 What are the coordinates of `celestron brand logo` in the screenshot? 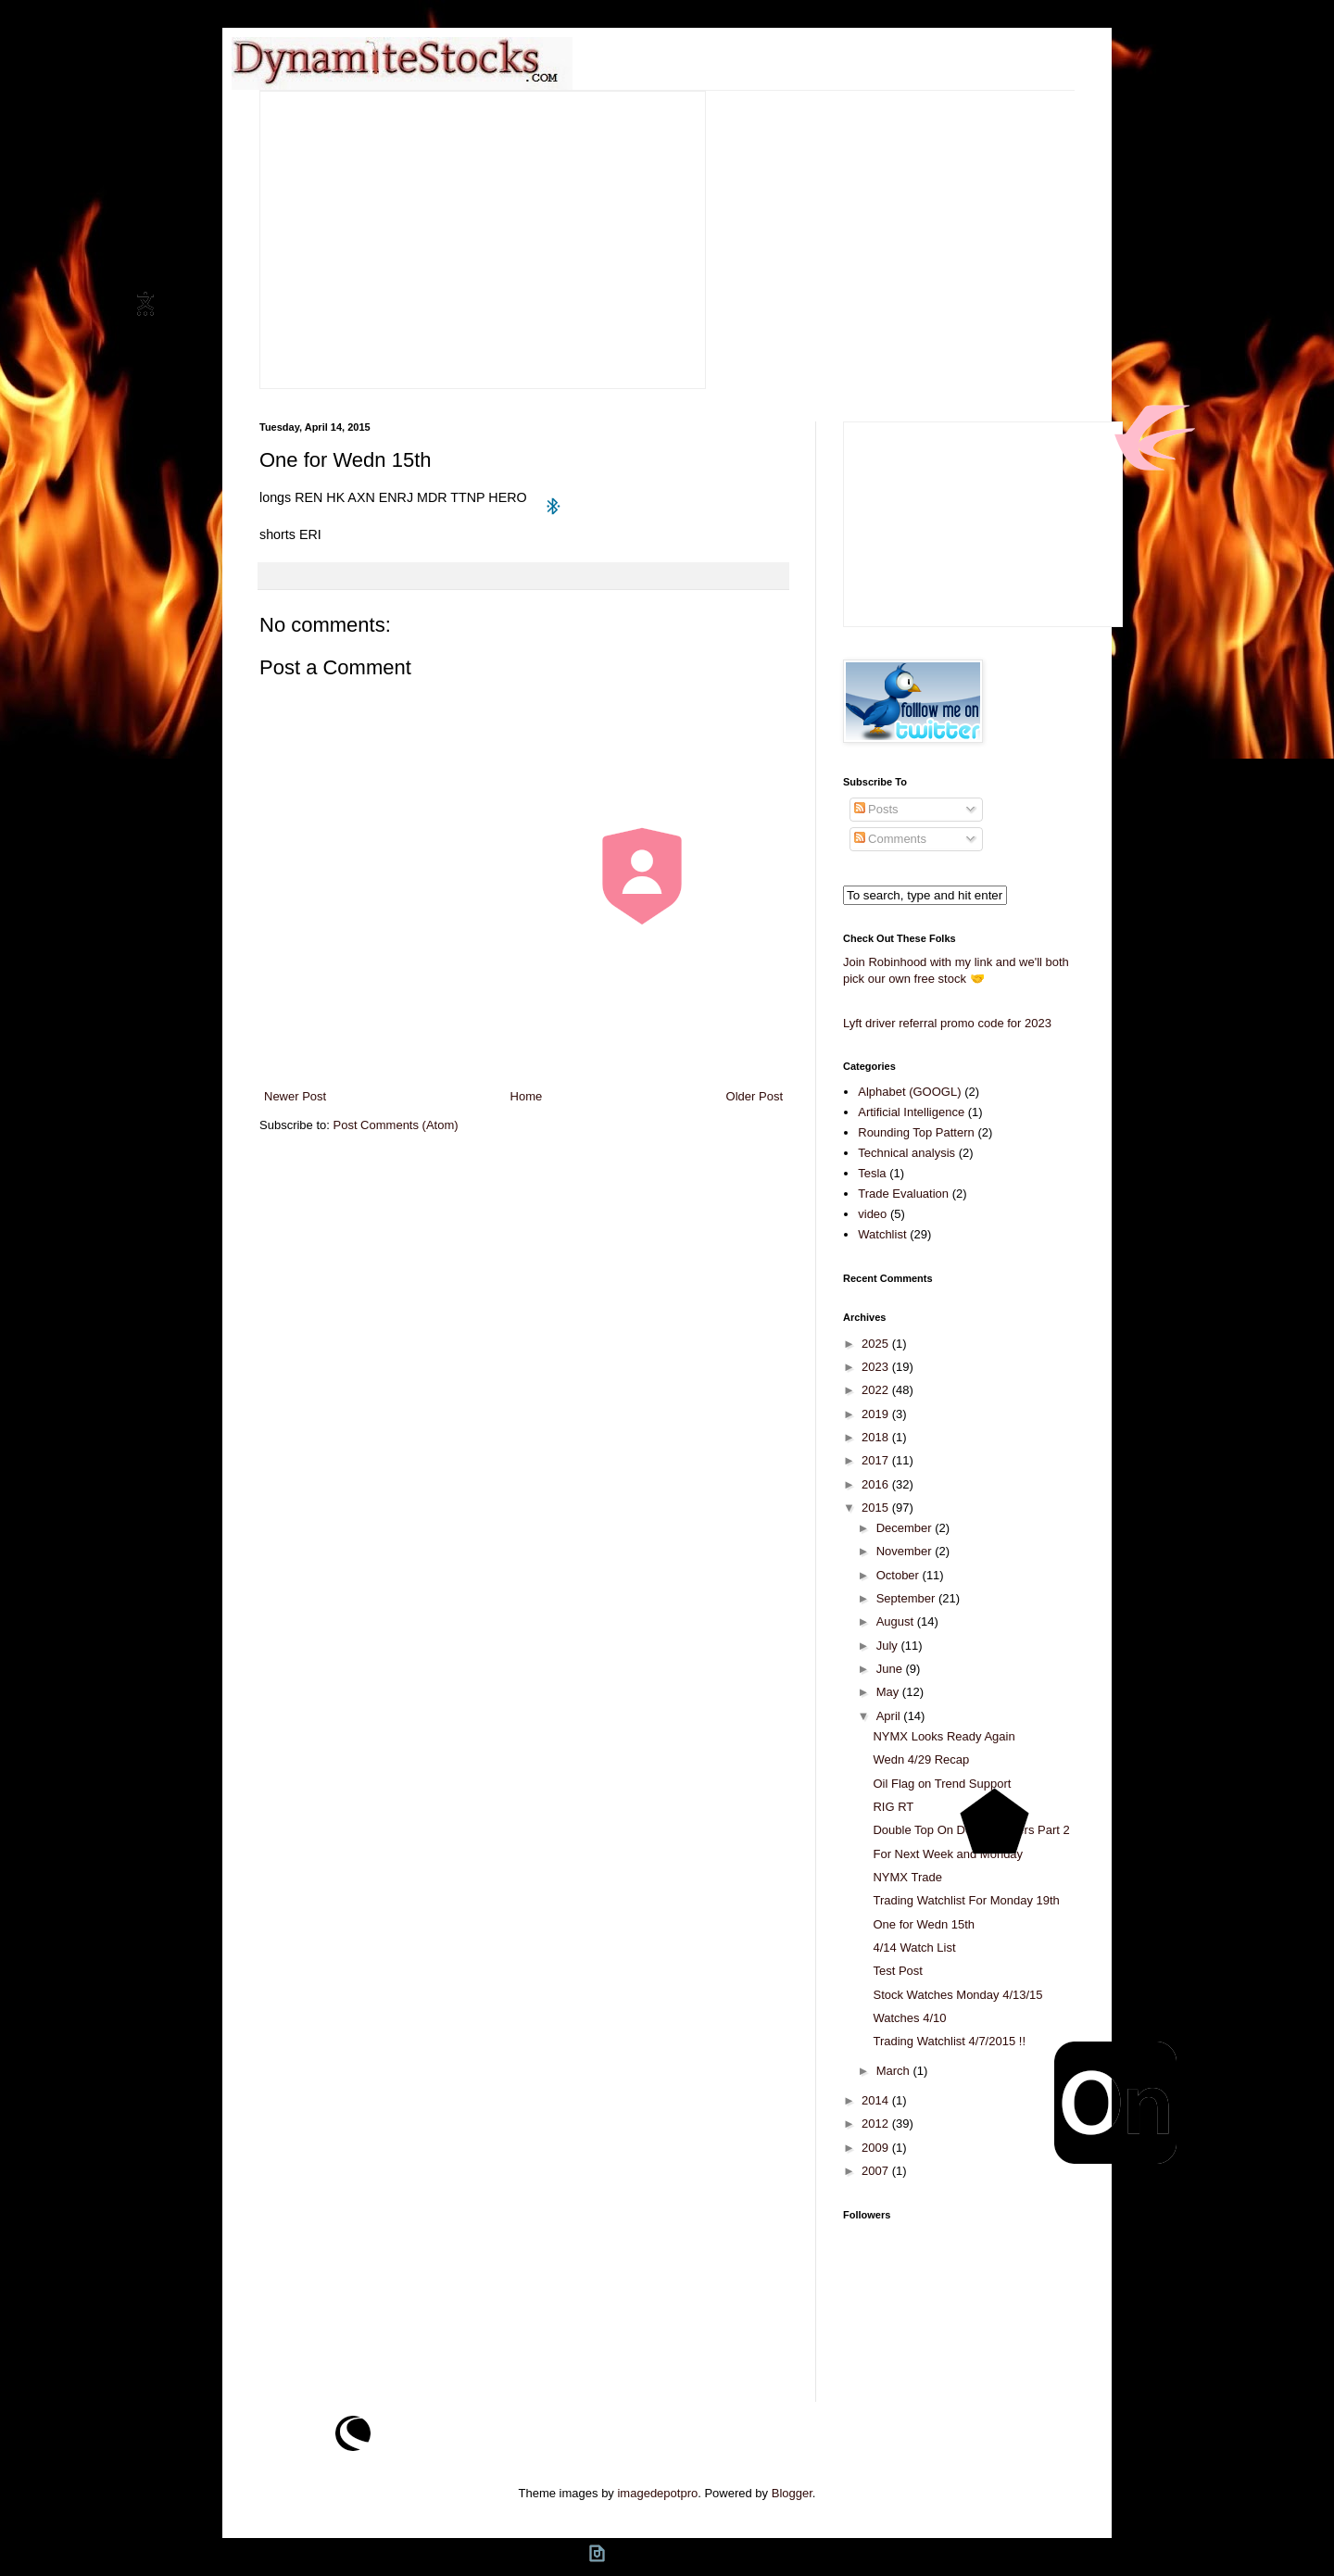 It's located at (353, 2433).